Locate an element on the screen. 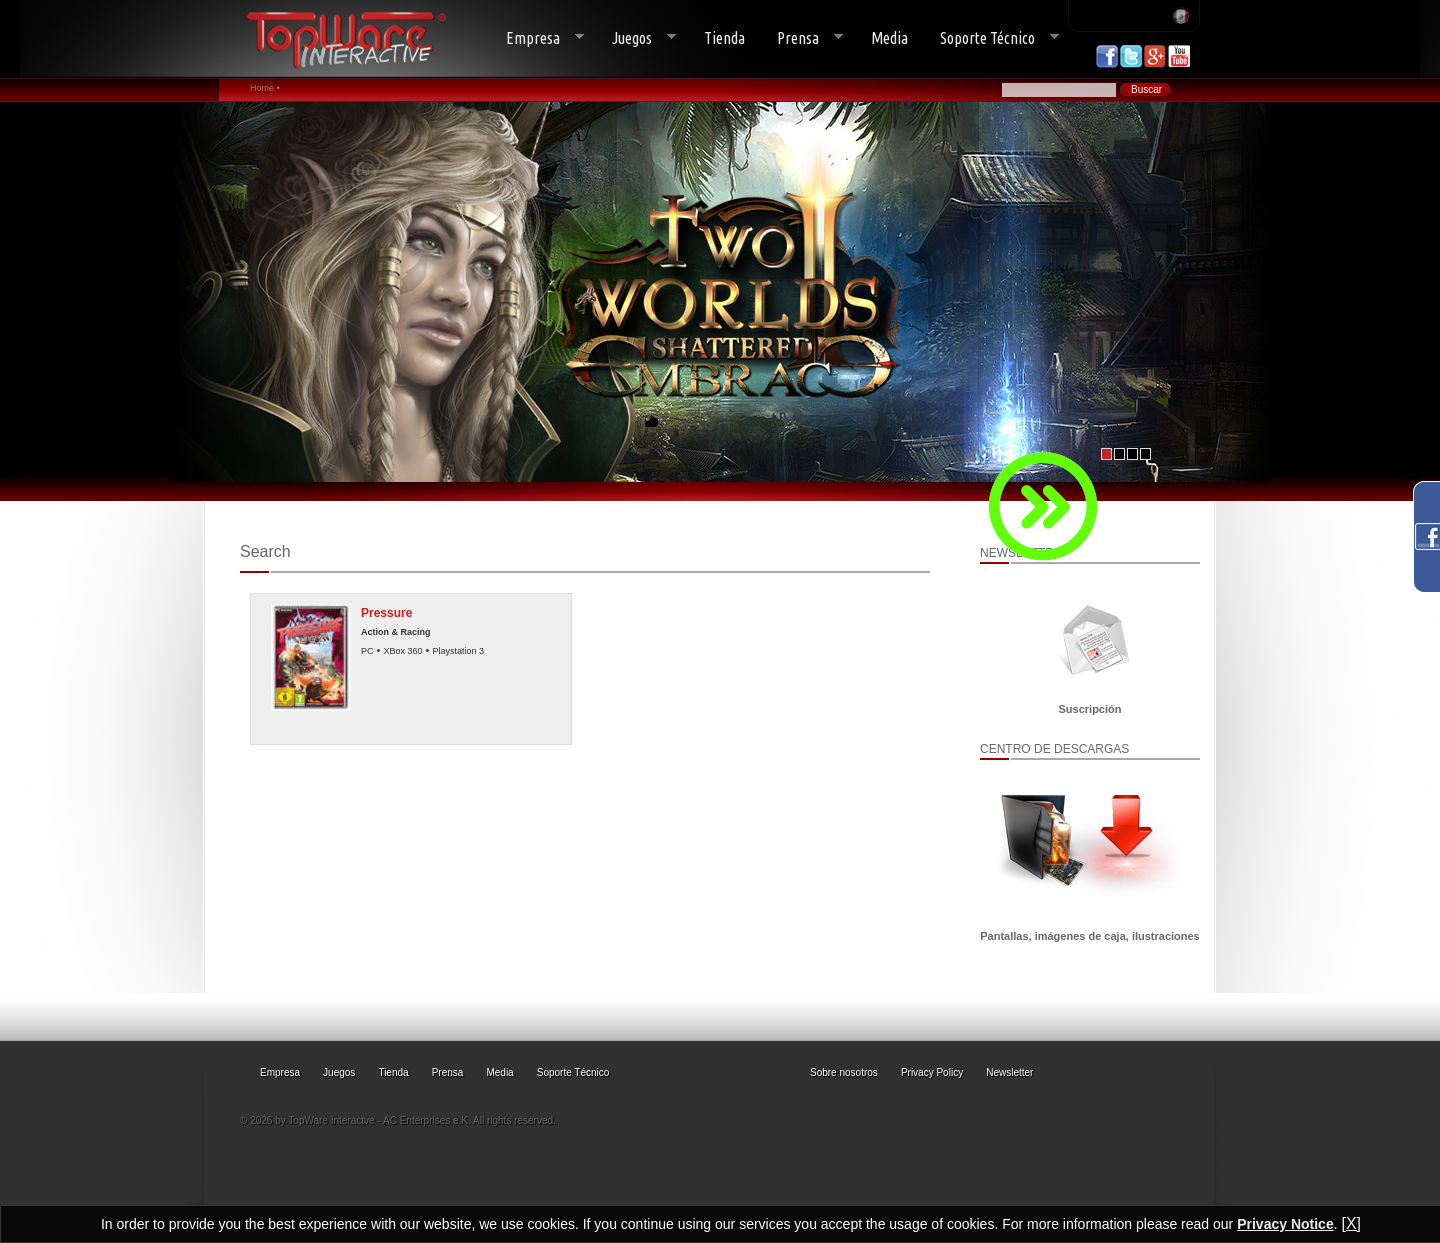  skip forward or advance to next item is located at coordinates (1043, 507).